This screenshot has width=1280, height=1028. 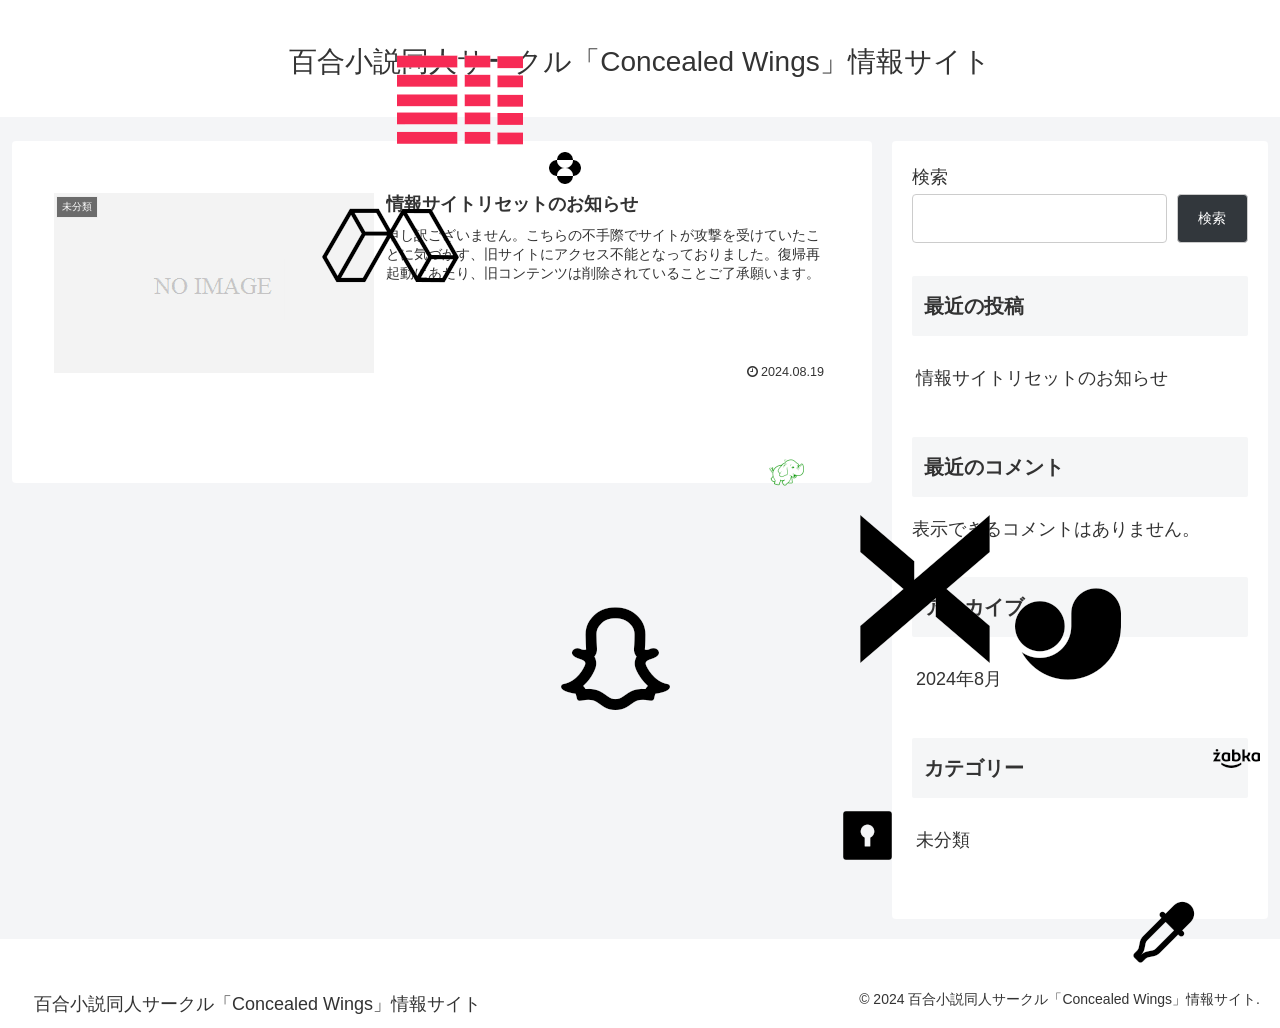 What do you see at coordinates (1163, 932) in the screenshot?
I see `pick a color from the screen` at bounding box center [1163, 932].